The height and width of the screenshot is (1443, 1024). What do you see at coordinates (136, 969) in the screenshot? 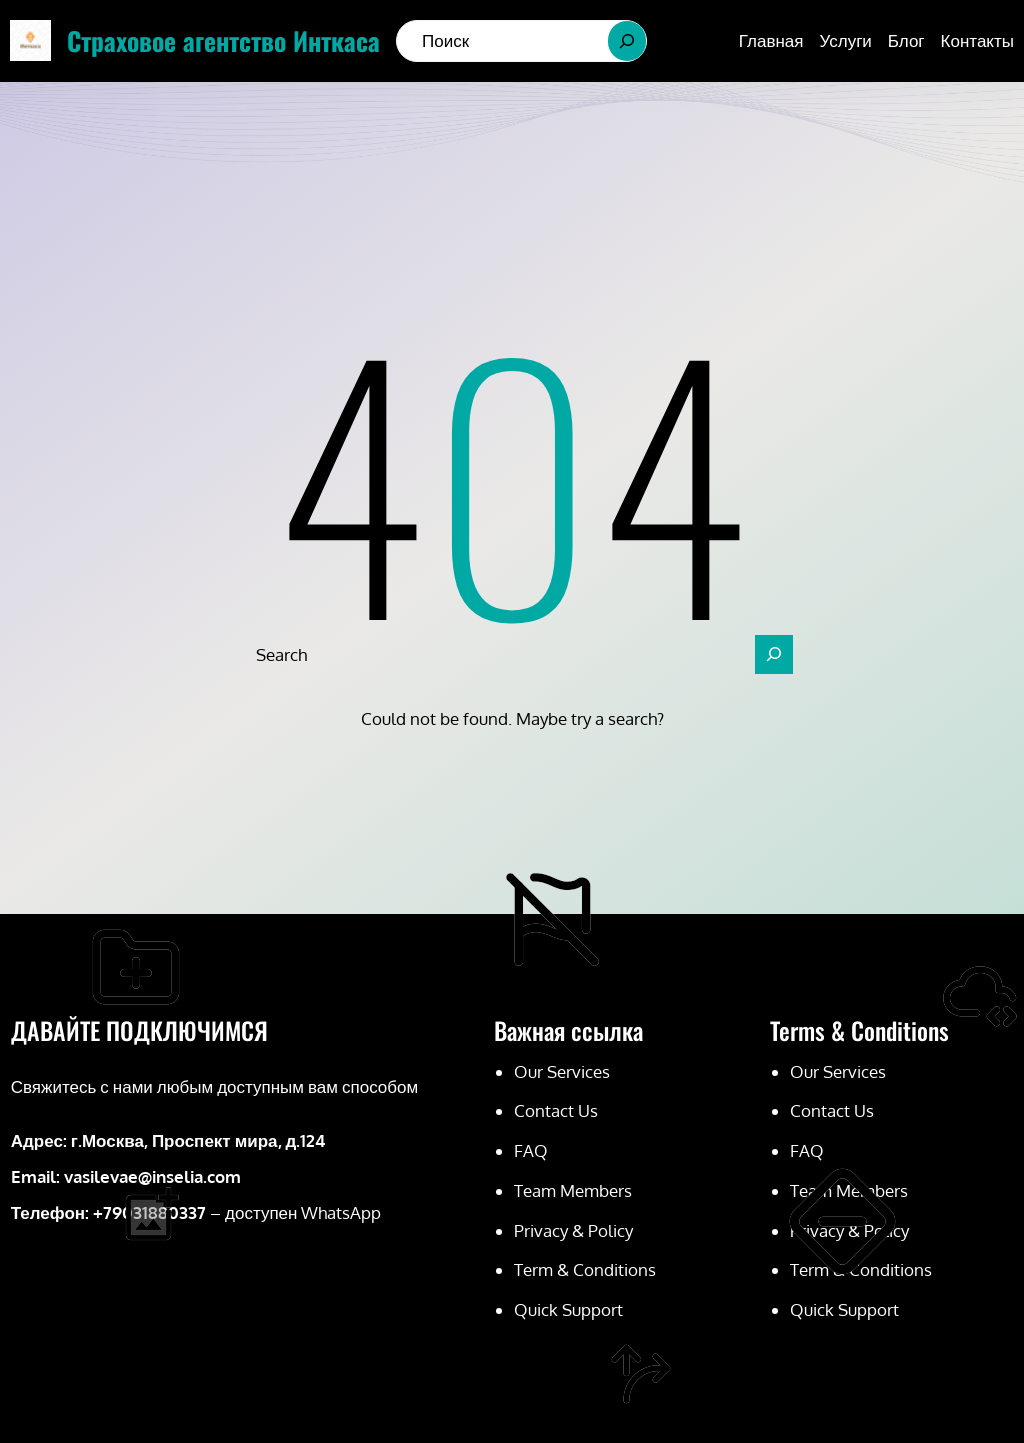
I see `create a new folder` at bounding box center [136, 969].